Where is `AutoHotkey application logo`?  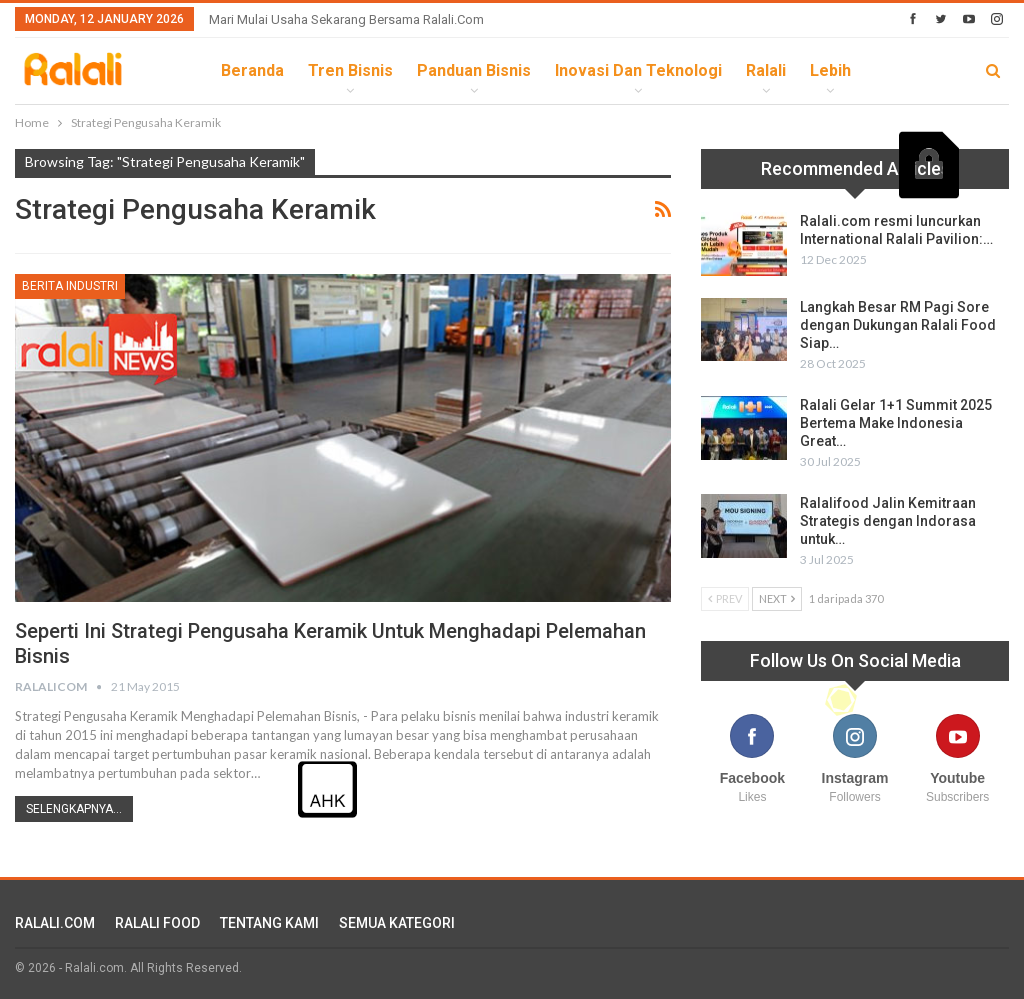
AutoHotkey application logo is located at coordinates (327, 789).